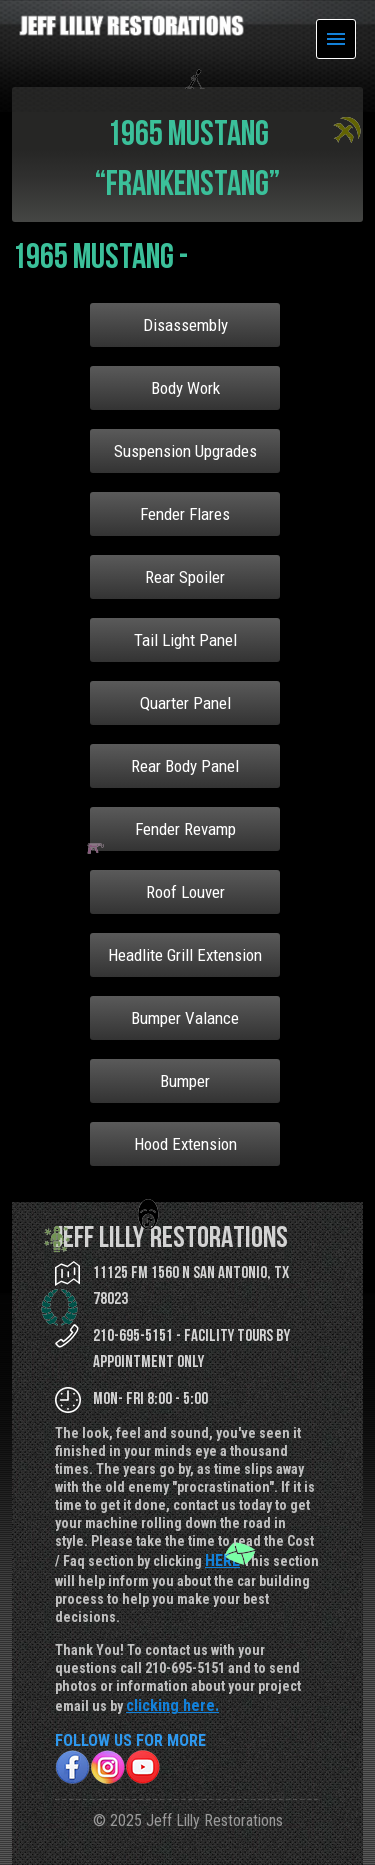 The image size is (375, 1865). I want to click on mortar weapon icon for military or strategy games, so click(195, 79).